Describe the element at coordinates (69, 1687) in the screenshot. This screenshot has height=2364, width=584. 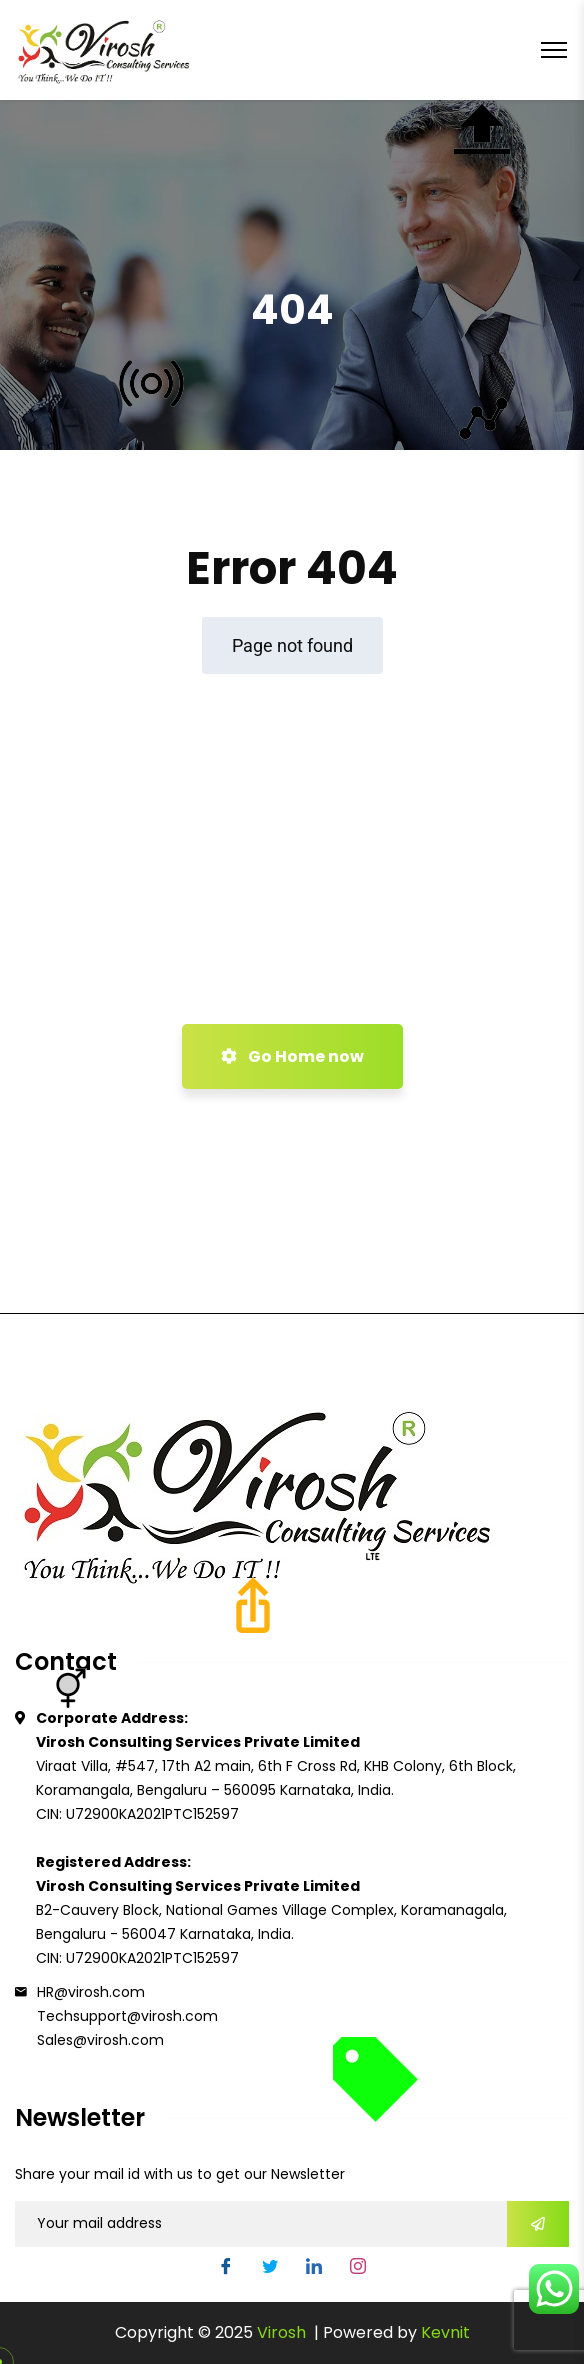
I see `indicates intersex gender identity` at that location.